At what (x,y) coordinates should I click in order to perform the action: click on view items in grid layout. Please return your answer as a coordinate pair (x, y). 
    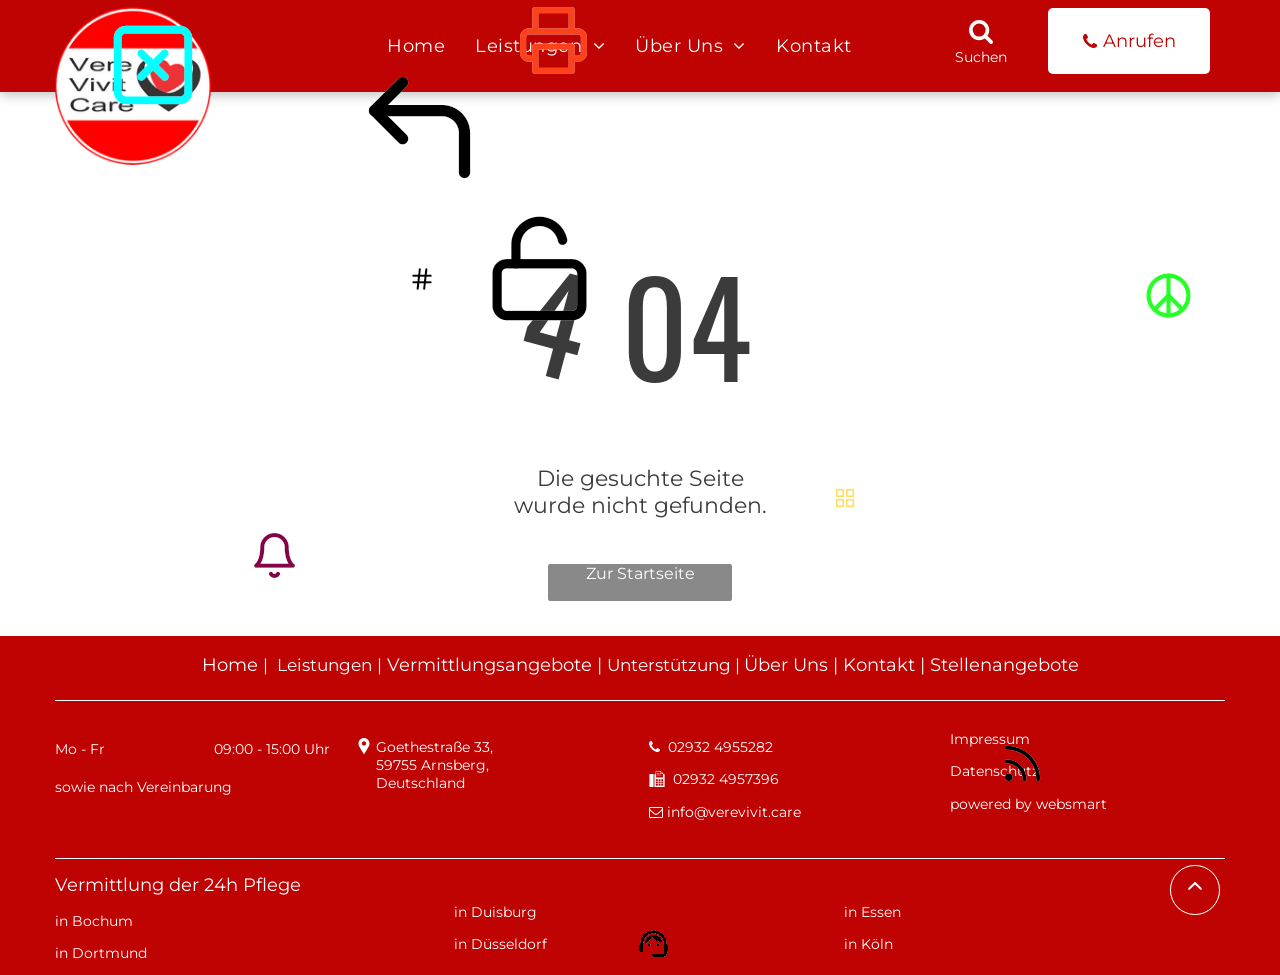
    Looking at the image, I should click on (845, 498).